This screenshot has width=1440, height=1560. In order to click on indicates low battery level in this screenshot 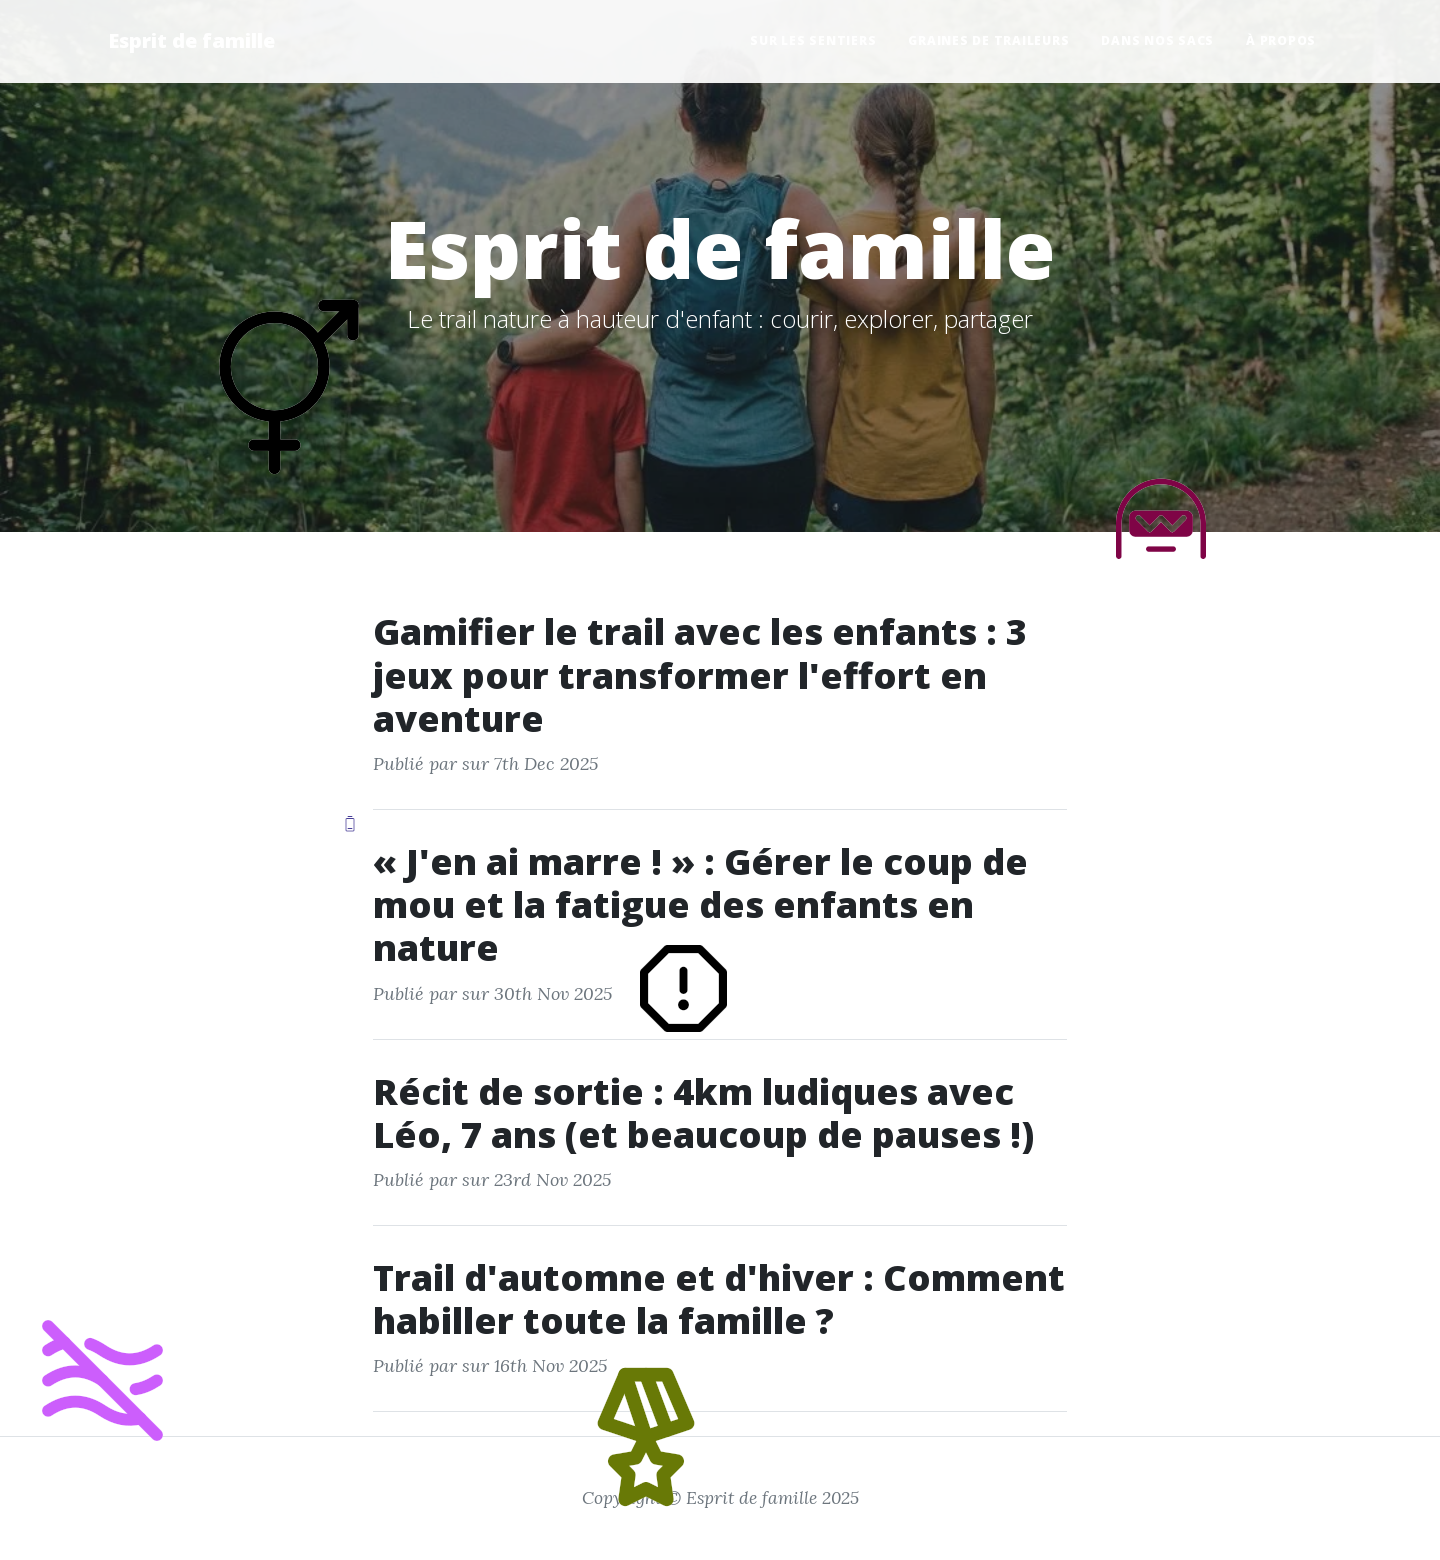, I will do `click(350, 824)`.